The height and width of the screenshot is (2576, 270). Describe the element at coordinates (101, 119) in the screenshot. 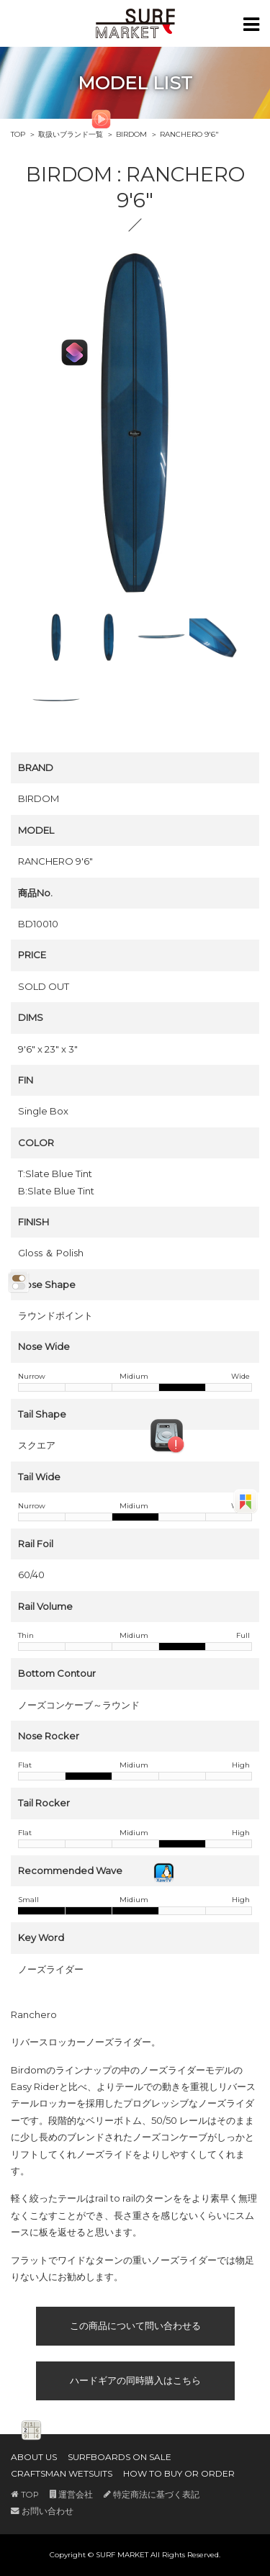

I see `open audiotube music streaming app` at that location.